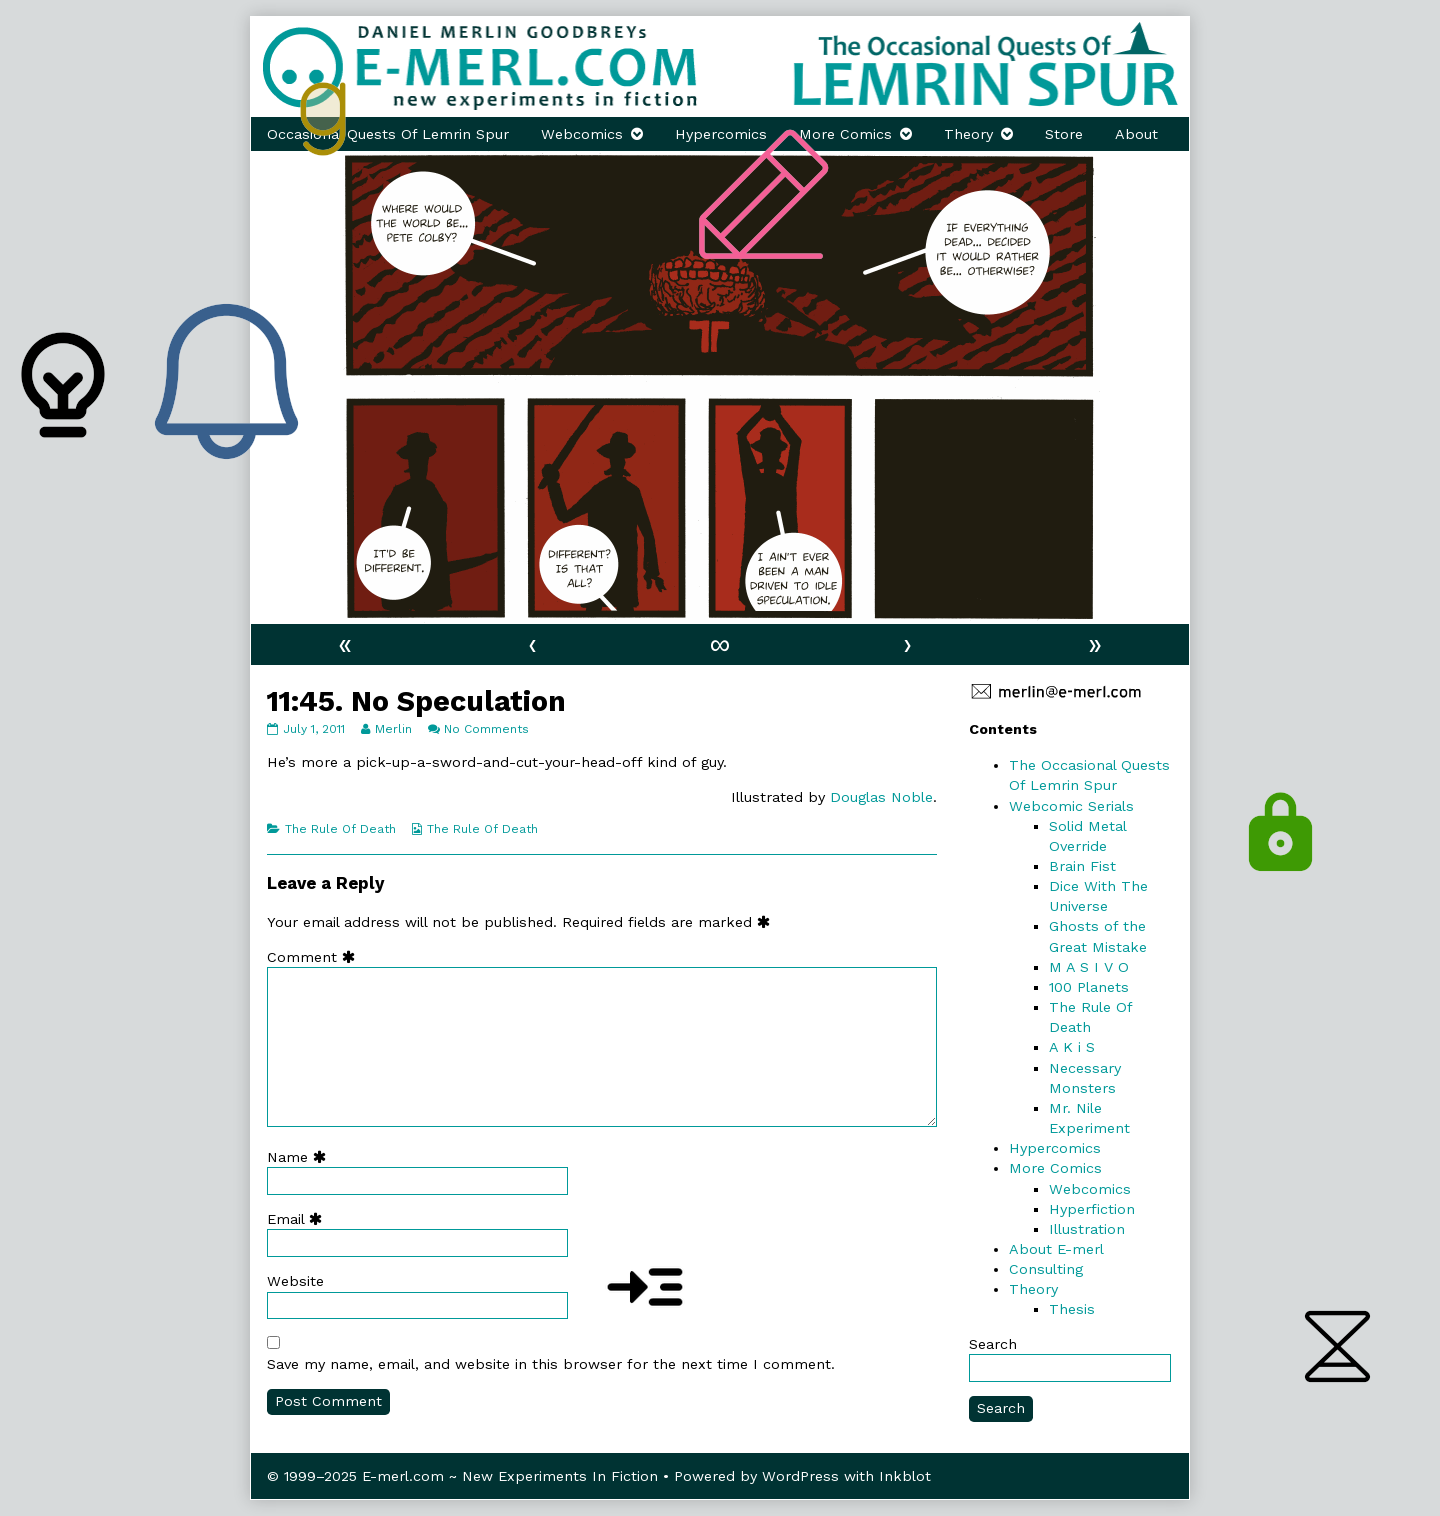  What do you see at coordinates (645, 1287) in the screenshot?
I see `expand to read more content` at bounding box center [645, 1287].